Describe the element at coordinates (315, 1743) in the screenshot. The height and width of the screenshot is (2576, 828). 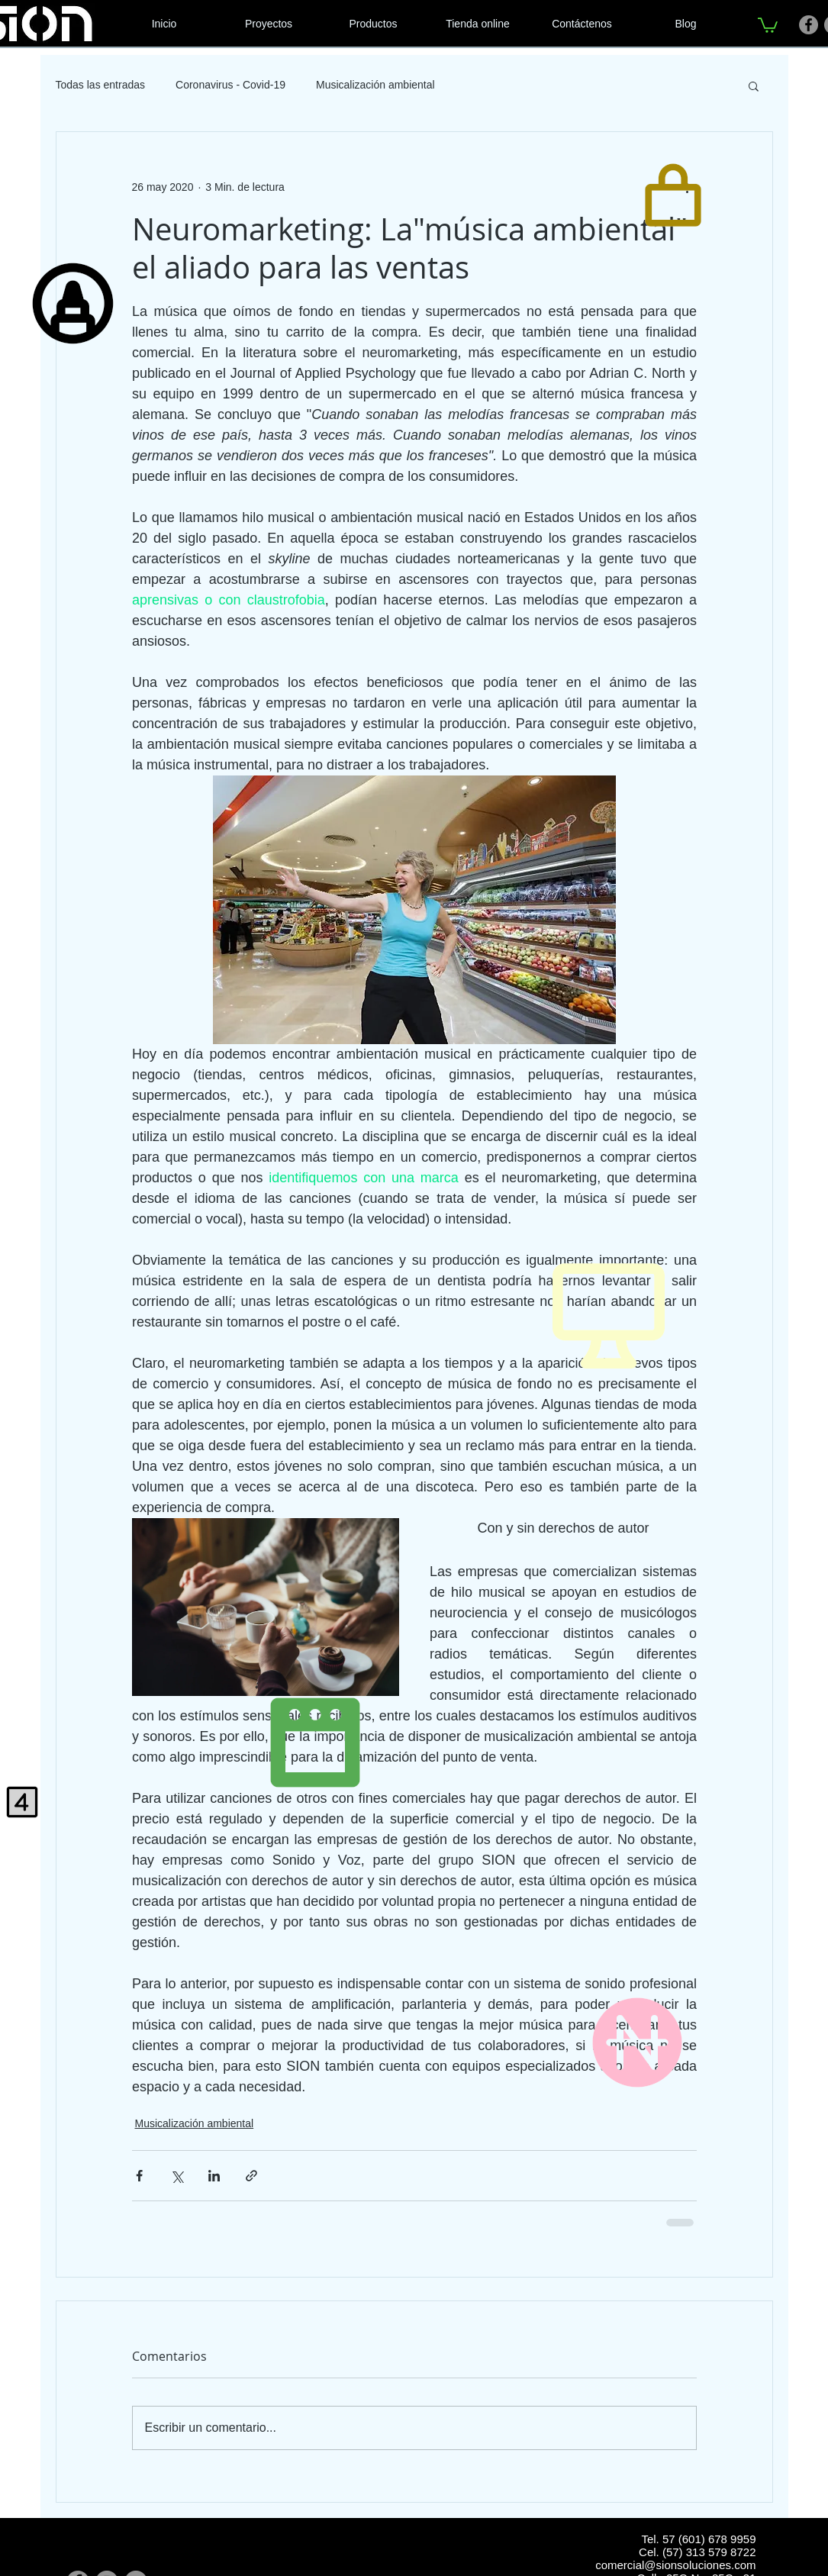
I see `access oven or cooking controls` at that location.